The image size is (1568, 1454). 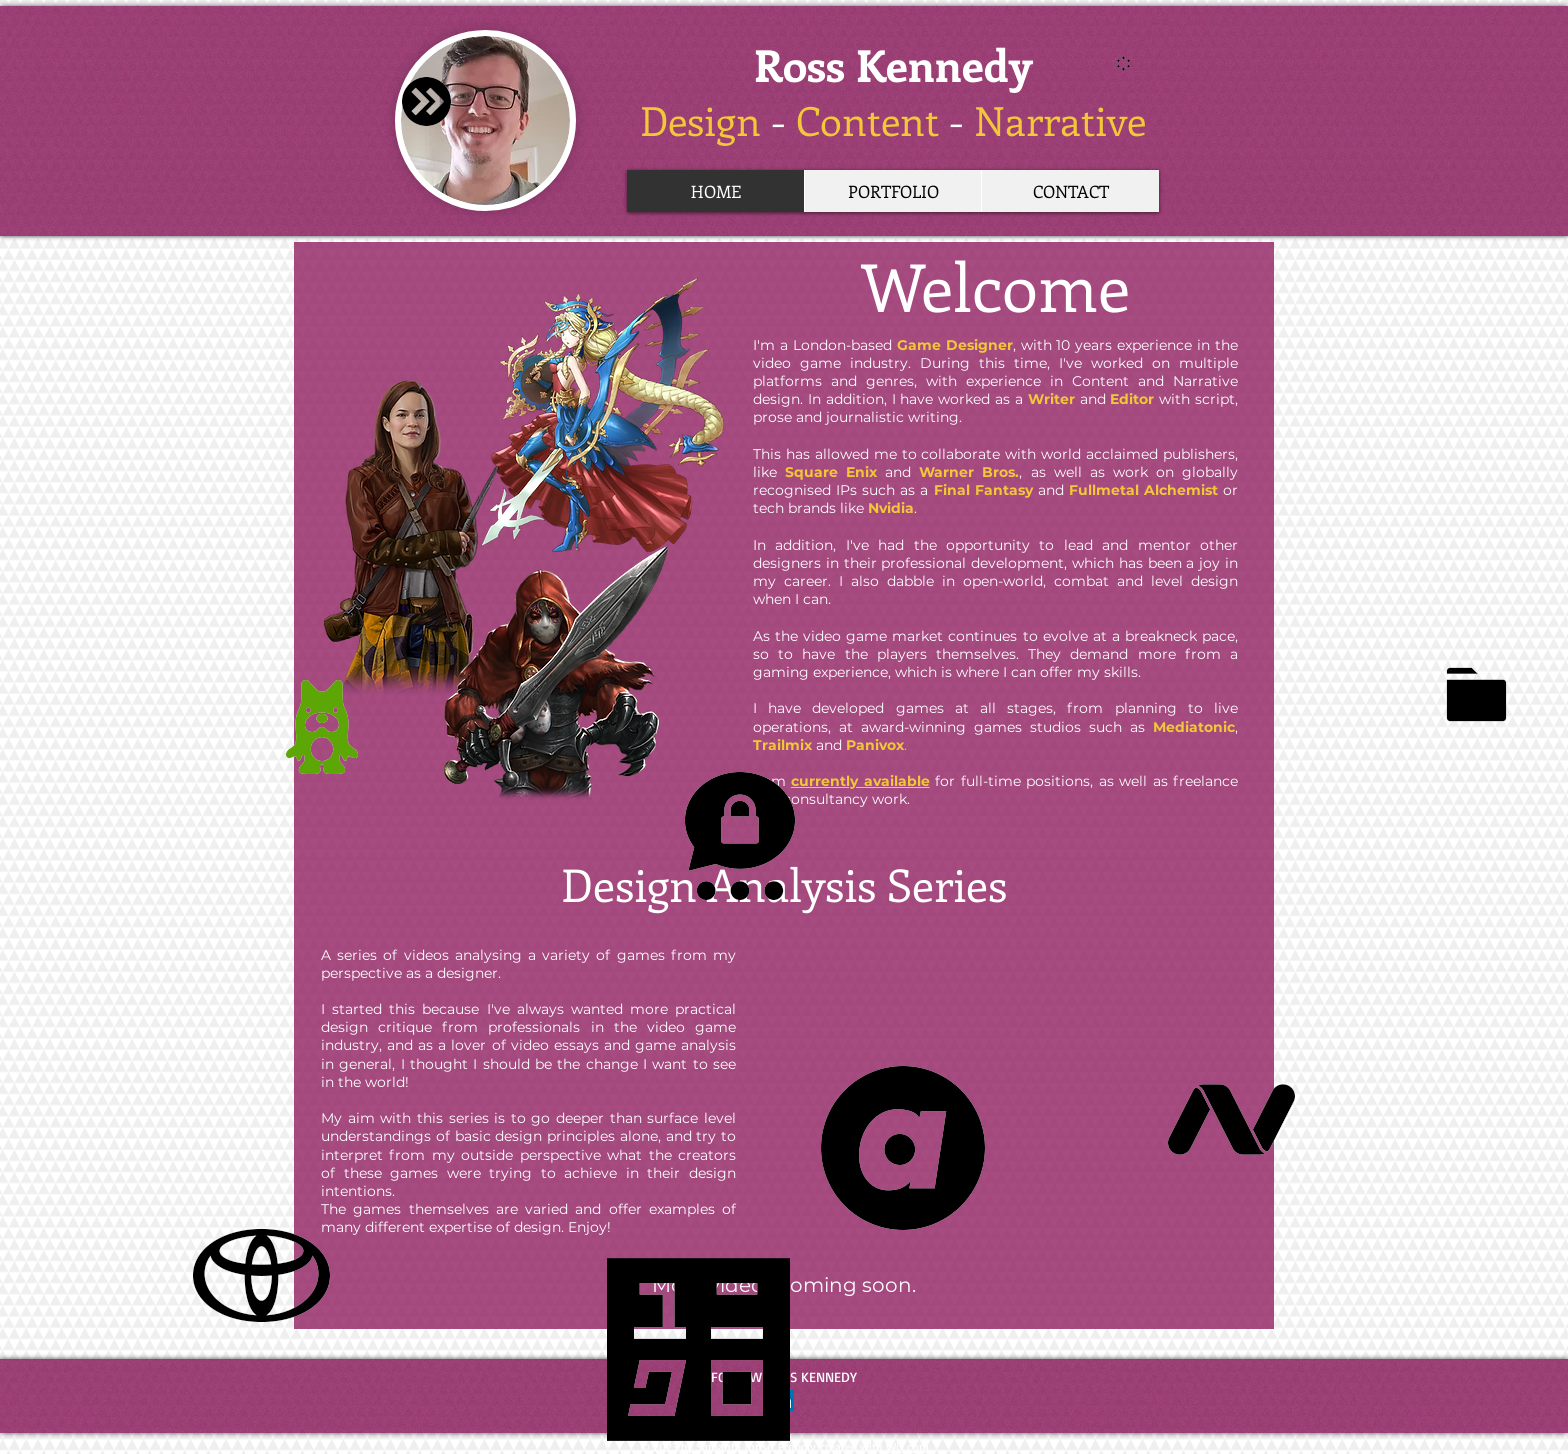 I want to click on link to or open ameba account, so click(x=322, y=727).